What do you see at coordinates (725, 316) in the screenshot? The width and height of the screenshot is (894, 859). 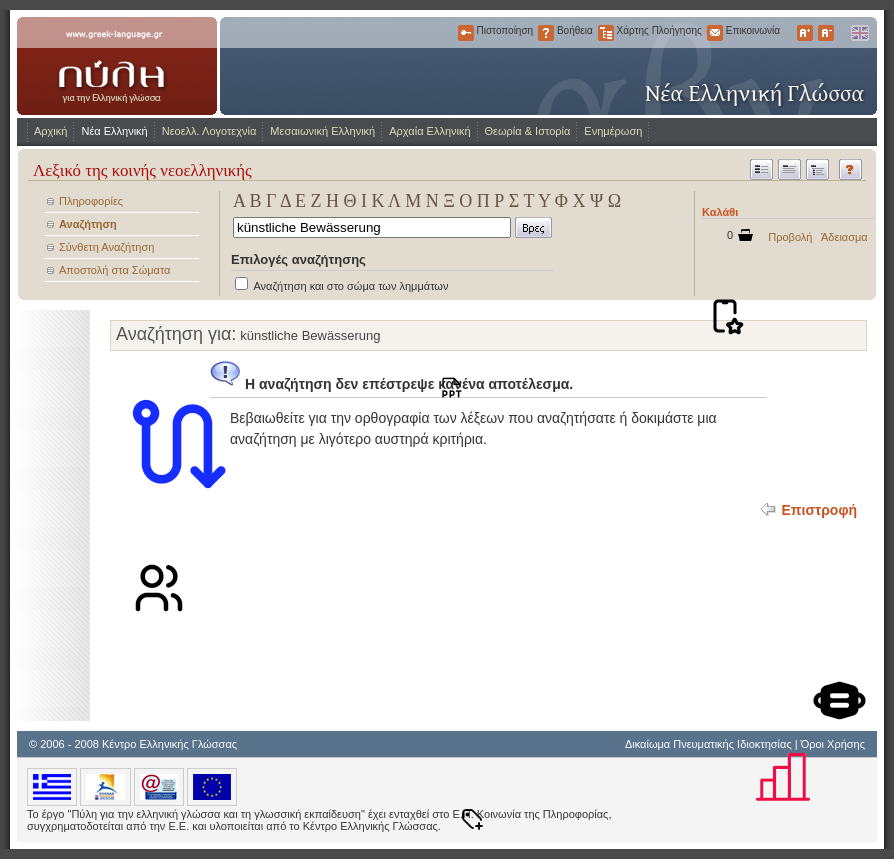 I see `mark device as favorite` at bounding box center [725, 316].